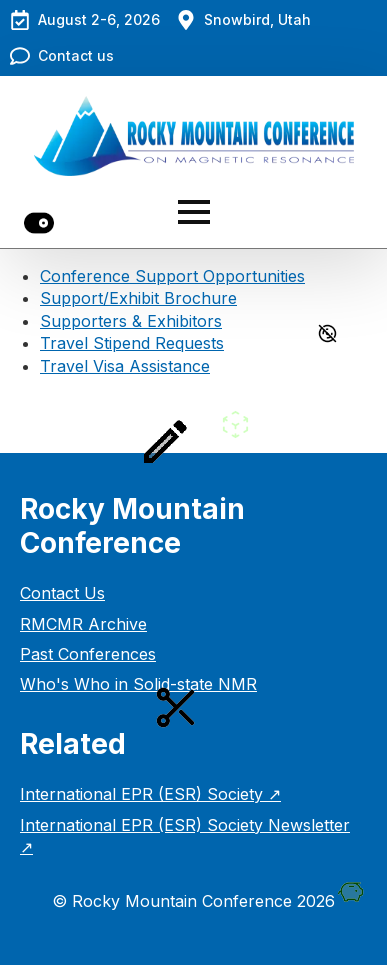 This screenshot has width=387, height=965. I want to click on toggle switch in the on/enabled position, so click(39, 223).